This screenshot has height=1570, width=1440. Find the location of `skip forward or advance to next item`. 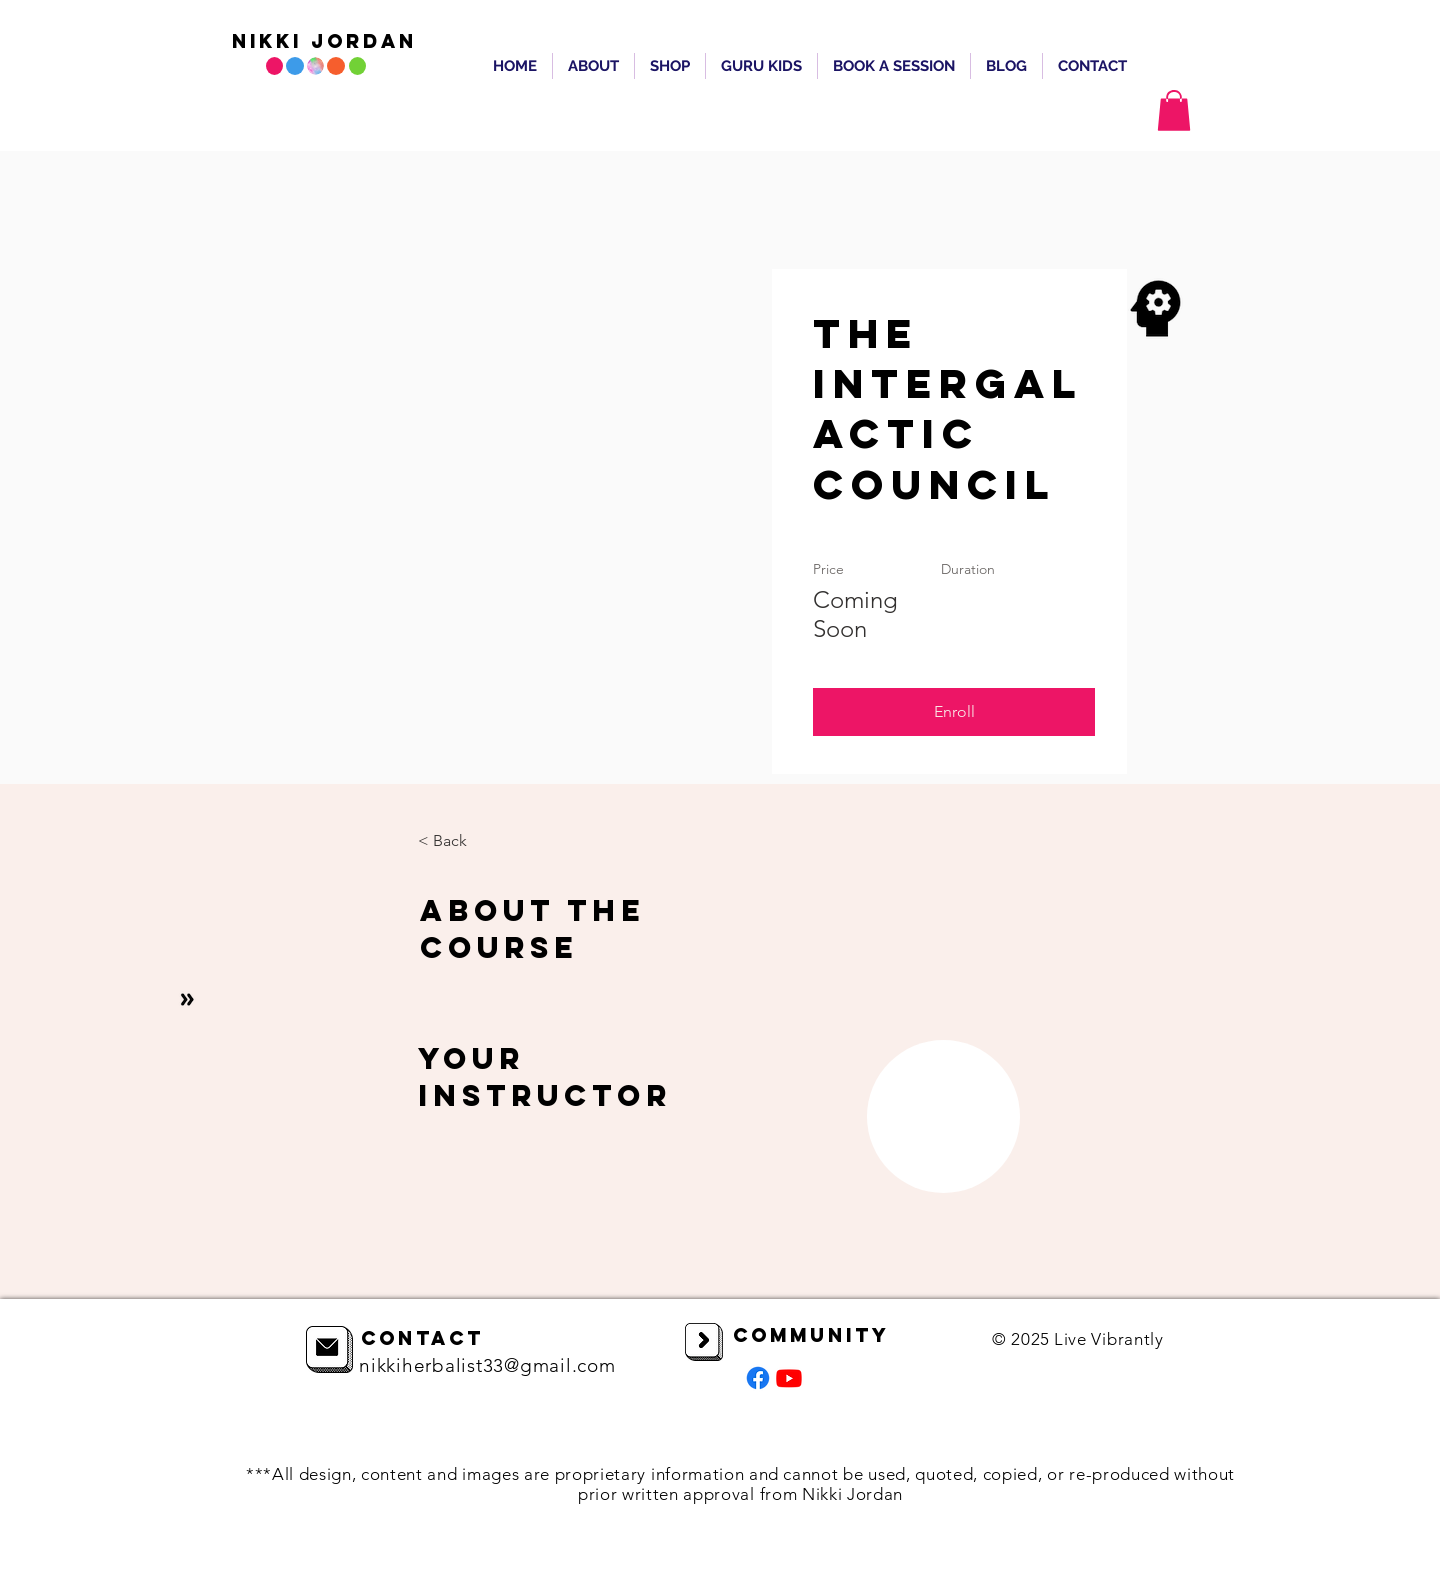

skip forward or advance to next item is located at coordinates (186, 999).